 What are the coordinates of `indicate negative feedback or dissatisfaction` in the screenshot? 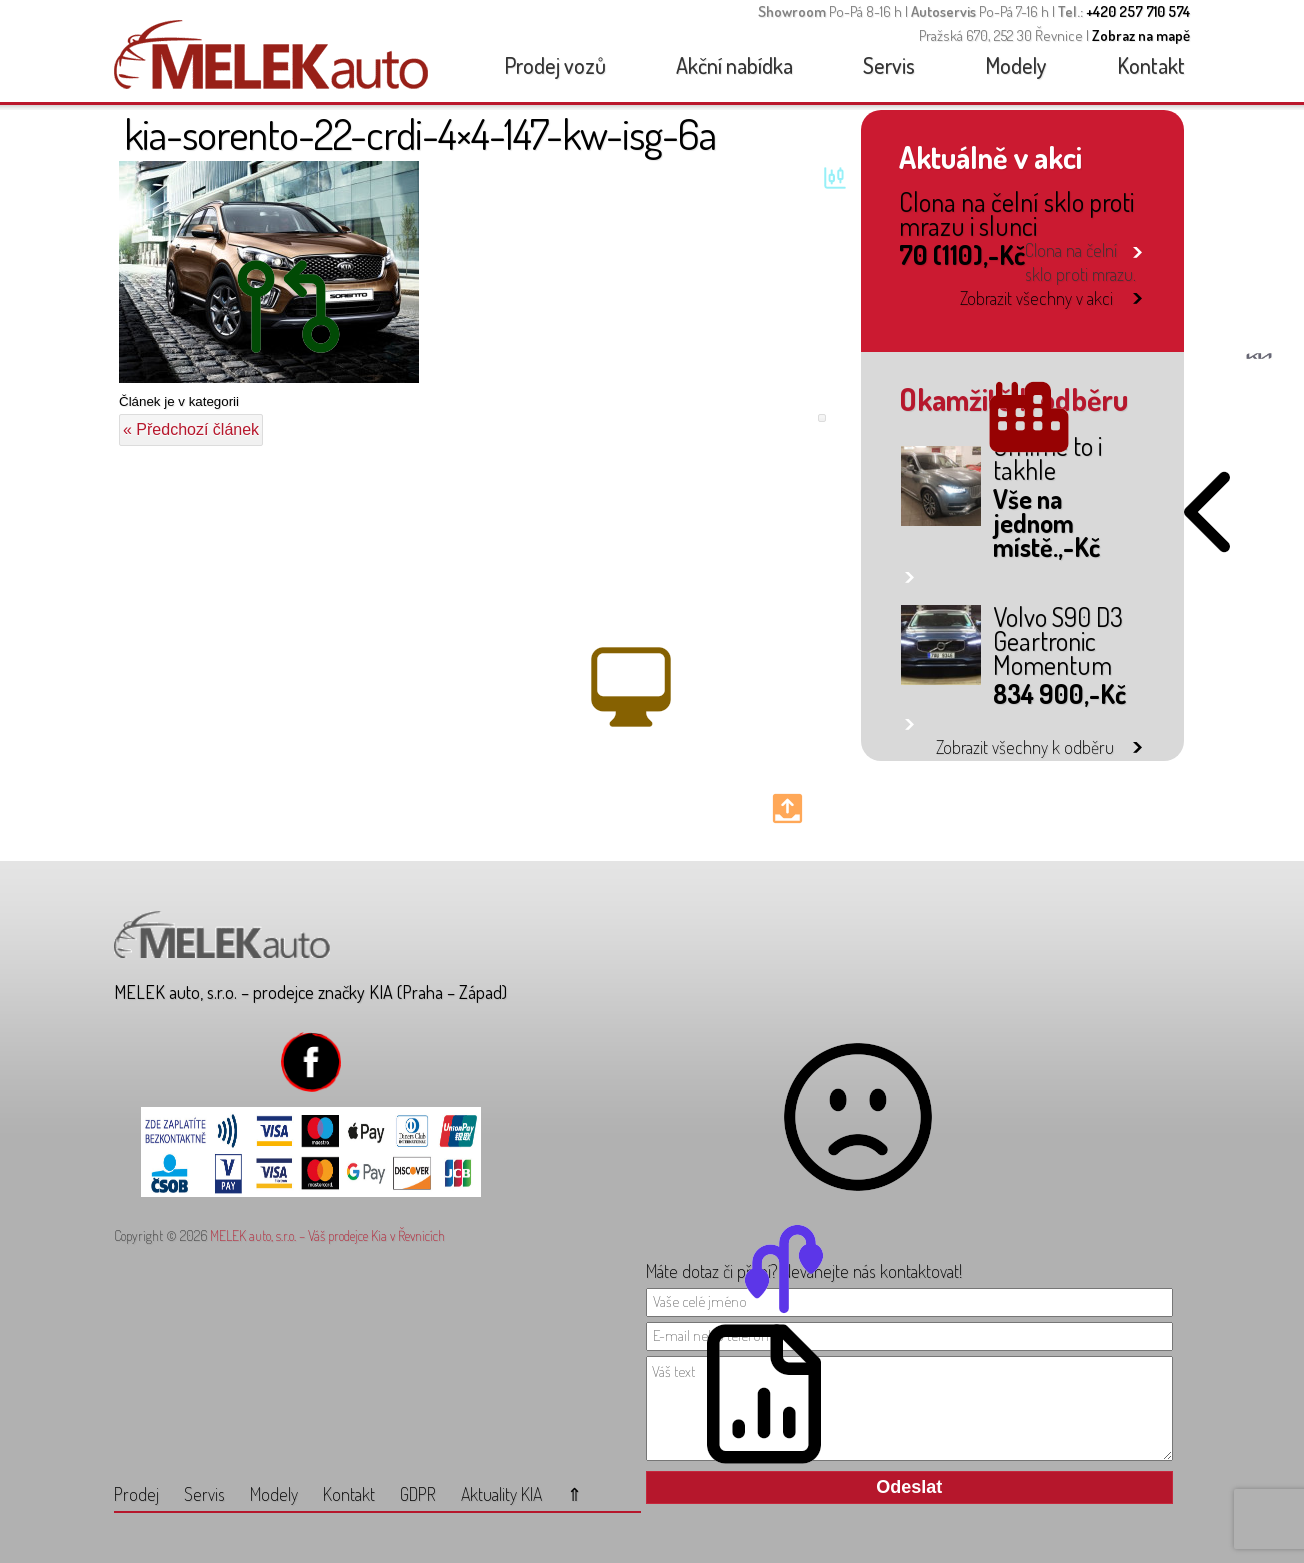 It's located at (858, 1117).